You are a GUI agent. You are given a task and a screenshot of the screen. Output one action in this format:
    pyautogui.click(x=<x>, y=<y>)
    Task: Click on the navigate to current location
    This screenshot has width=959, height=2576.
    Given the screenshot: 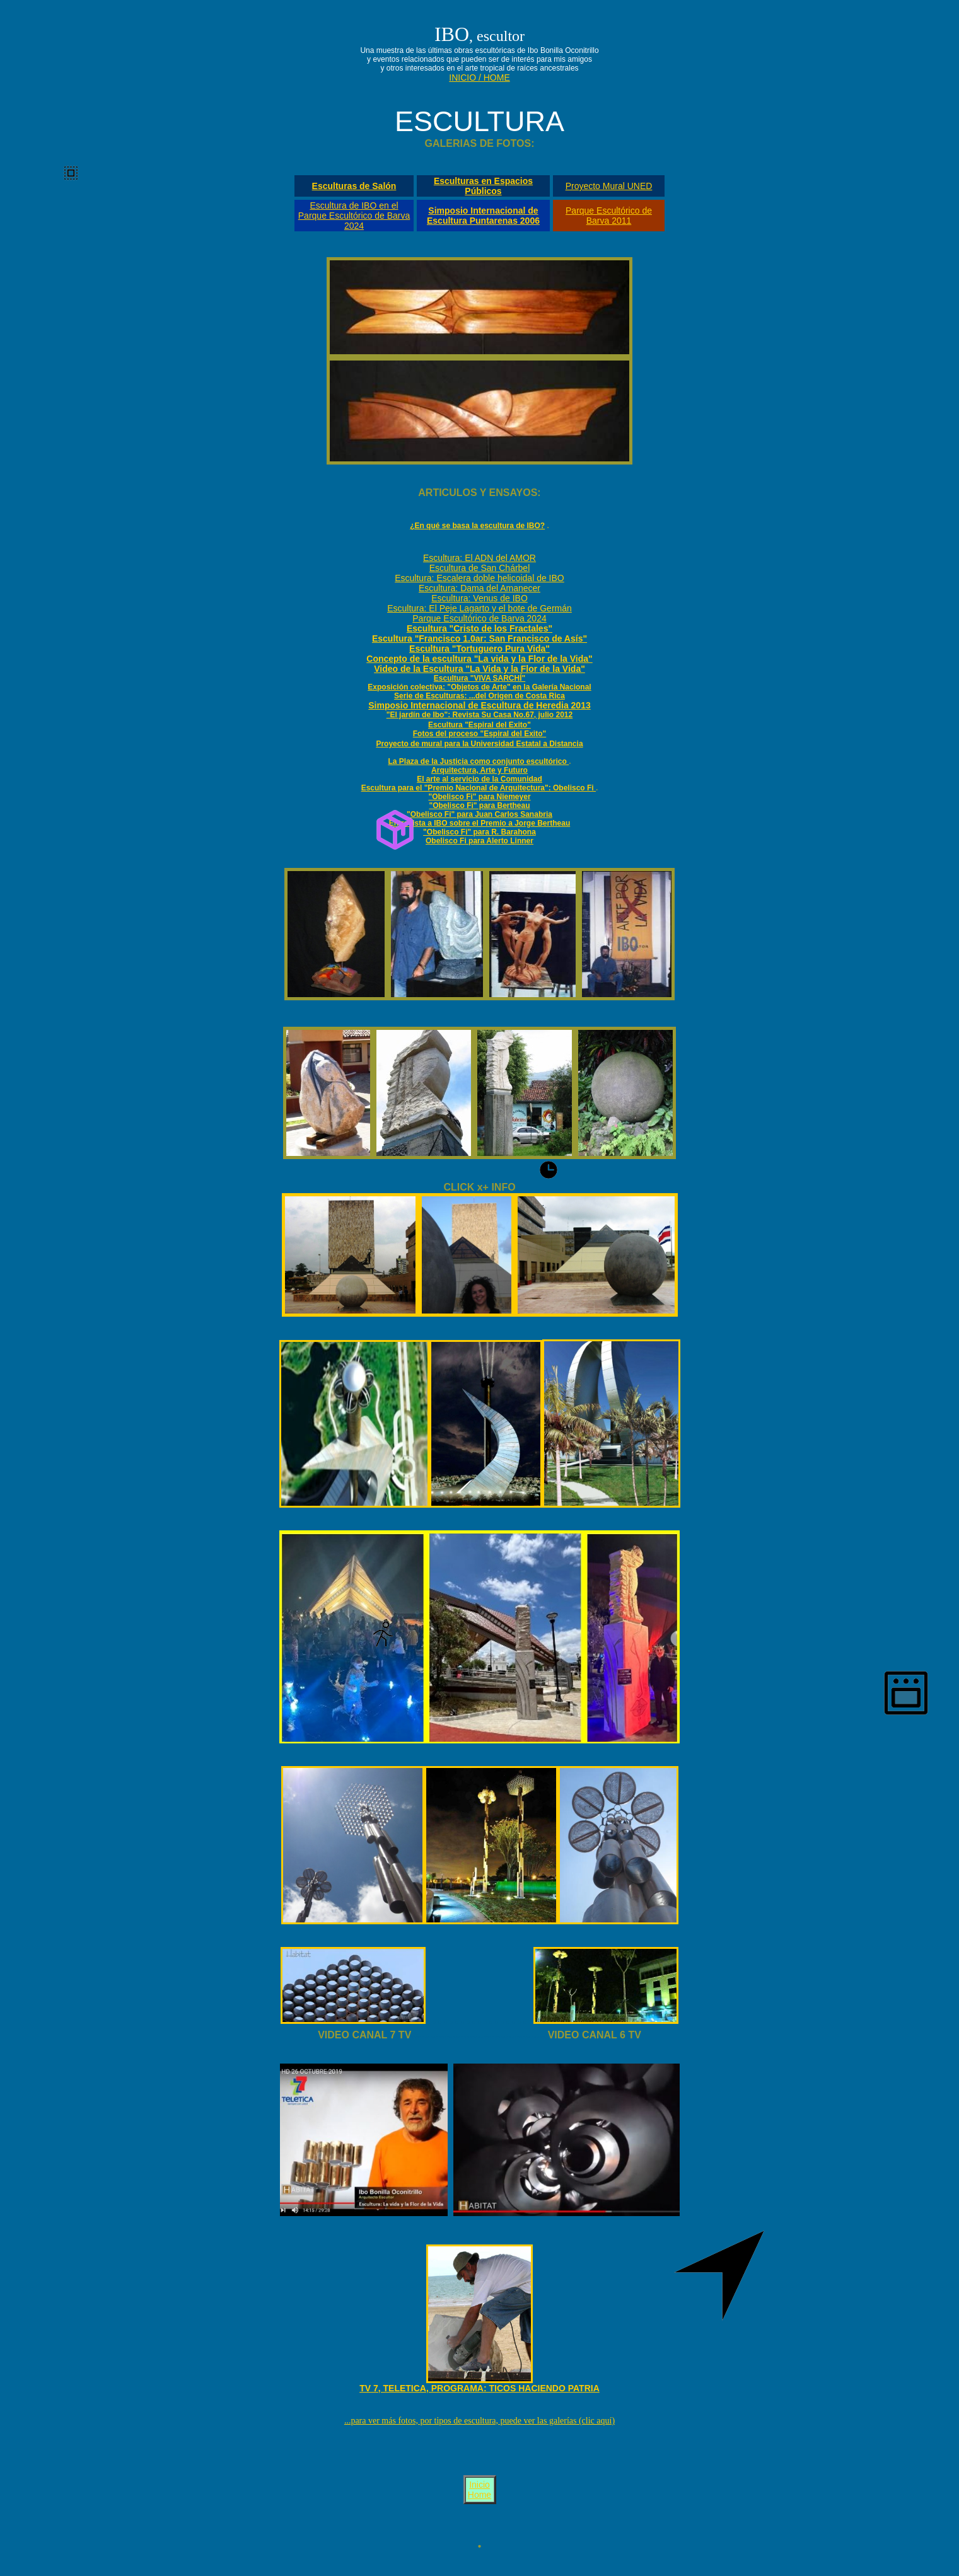 What is the action you would take?
    pyautogui.click(x=719, y=2275)
    